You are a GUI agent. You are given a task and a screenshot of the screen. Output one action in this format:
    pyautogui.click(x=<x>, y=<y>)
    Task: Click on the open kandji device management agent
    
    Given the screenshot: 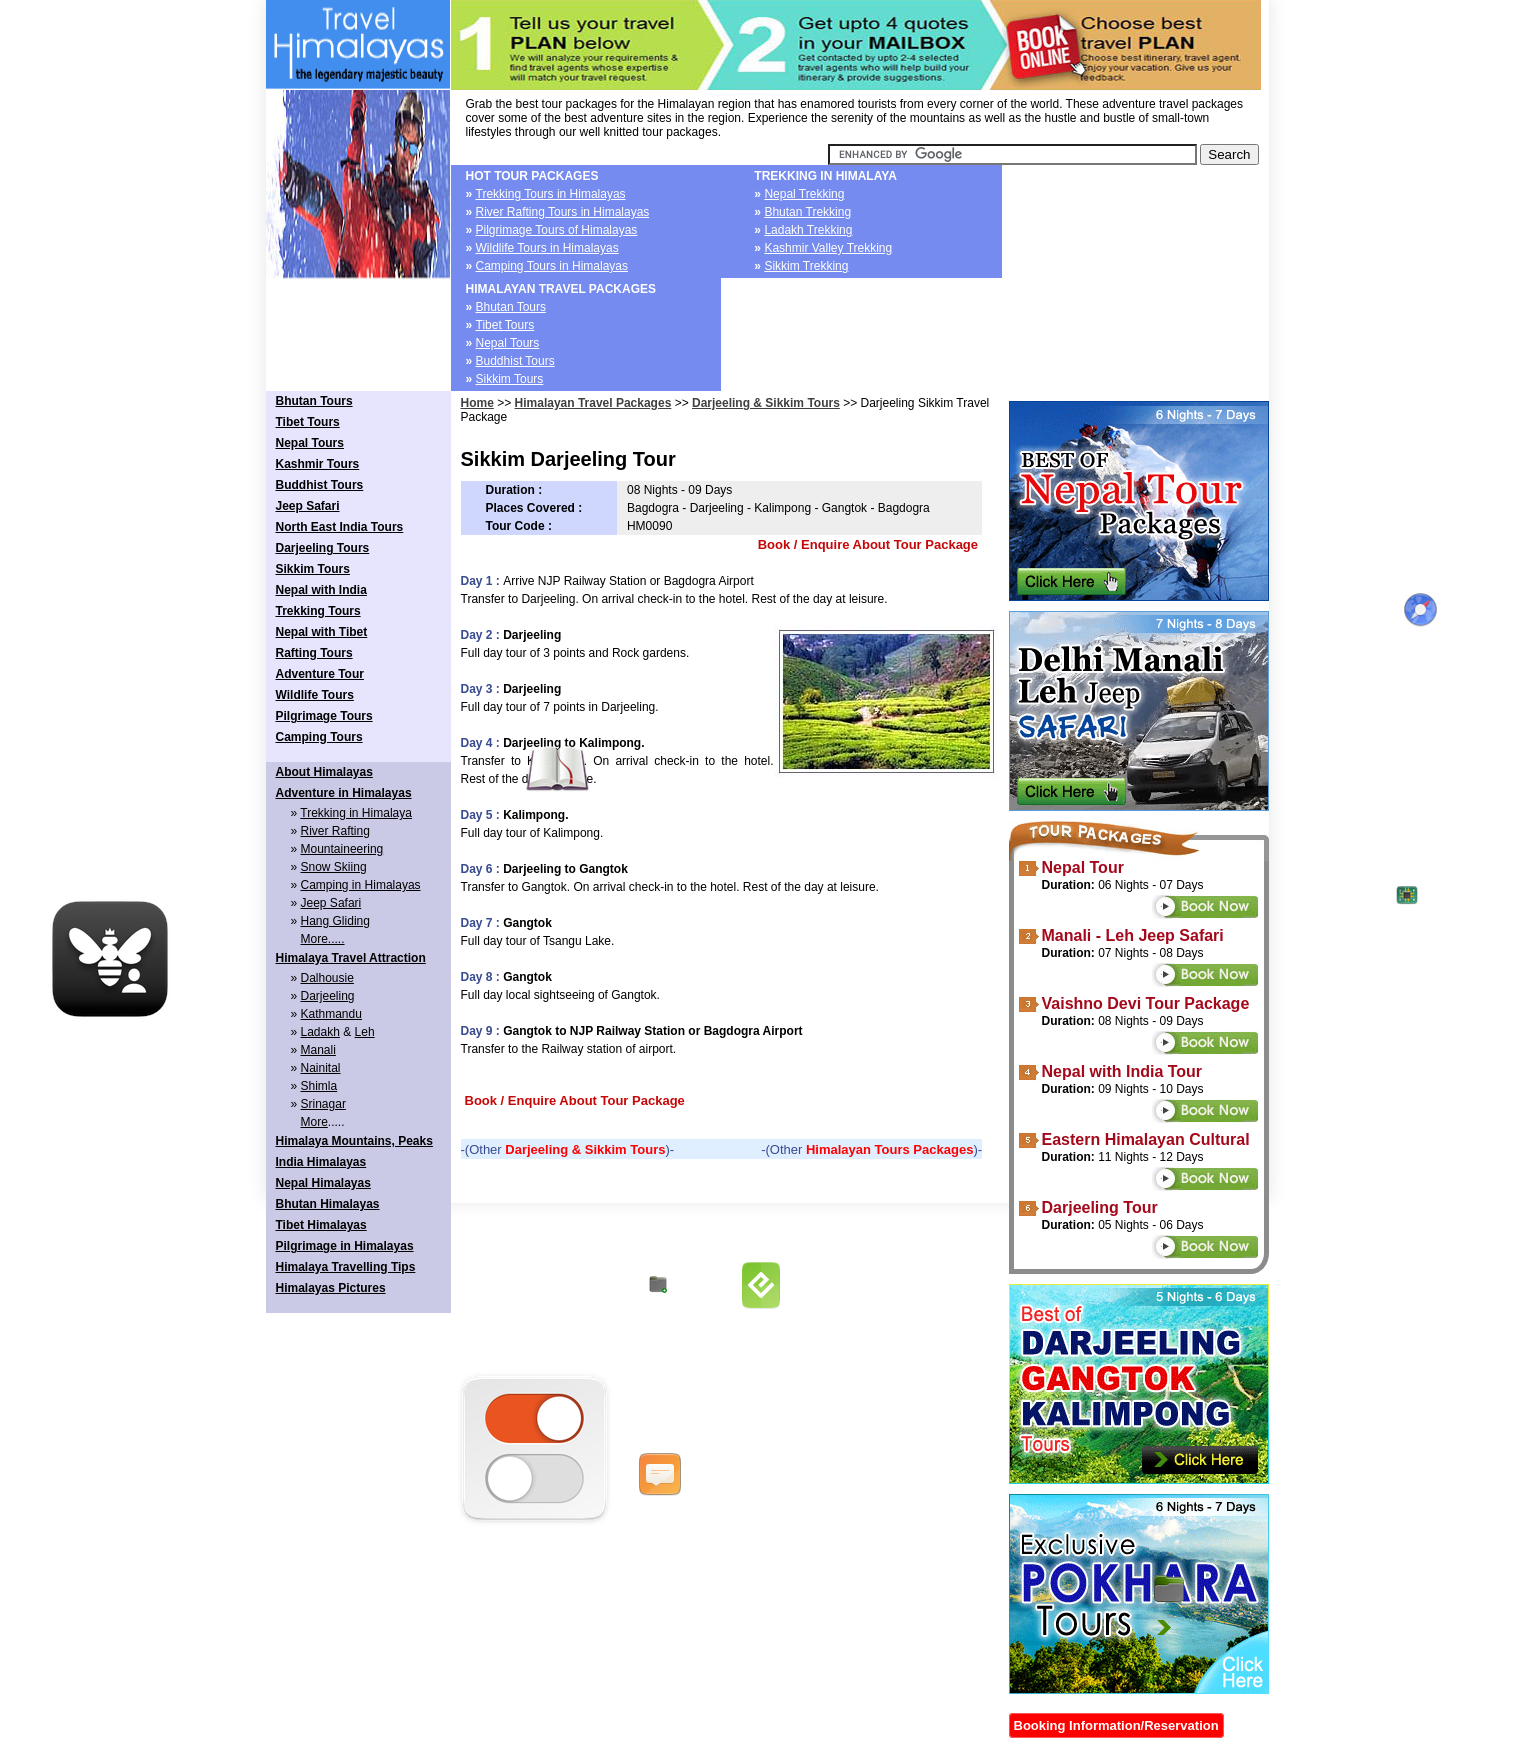 What is the action you would take?
    pyautogui.click(x=110, y=959)
    